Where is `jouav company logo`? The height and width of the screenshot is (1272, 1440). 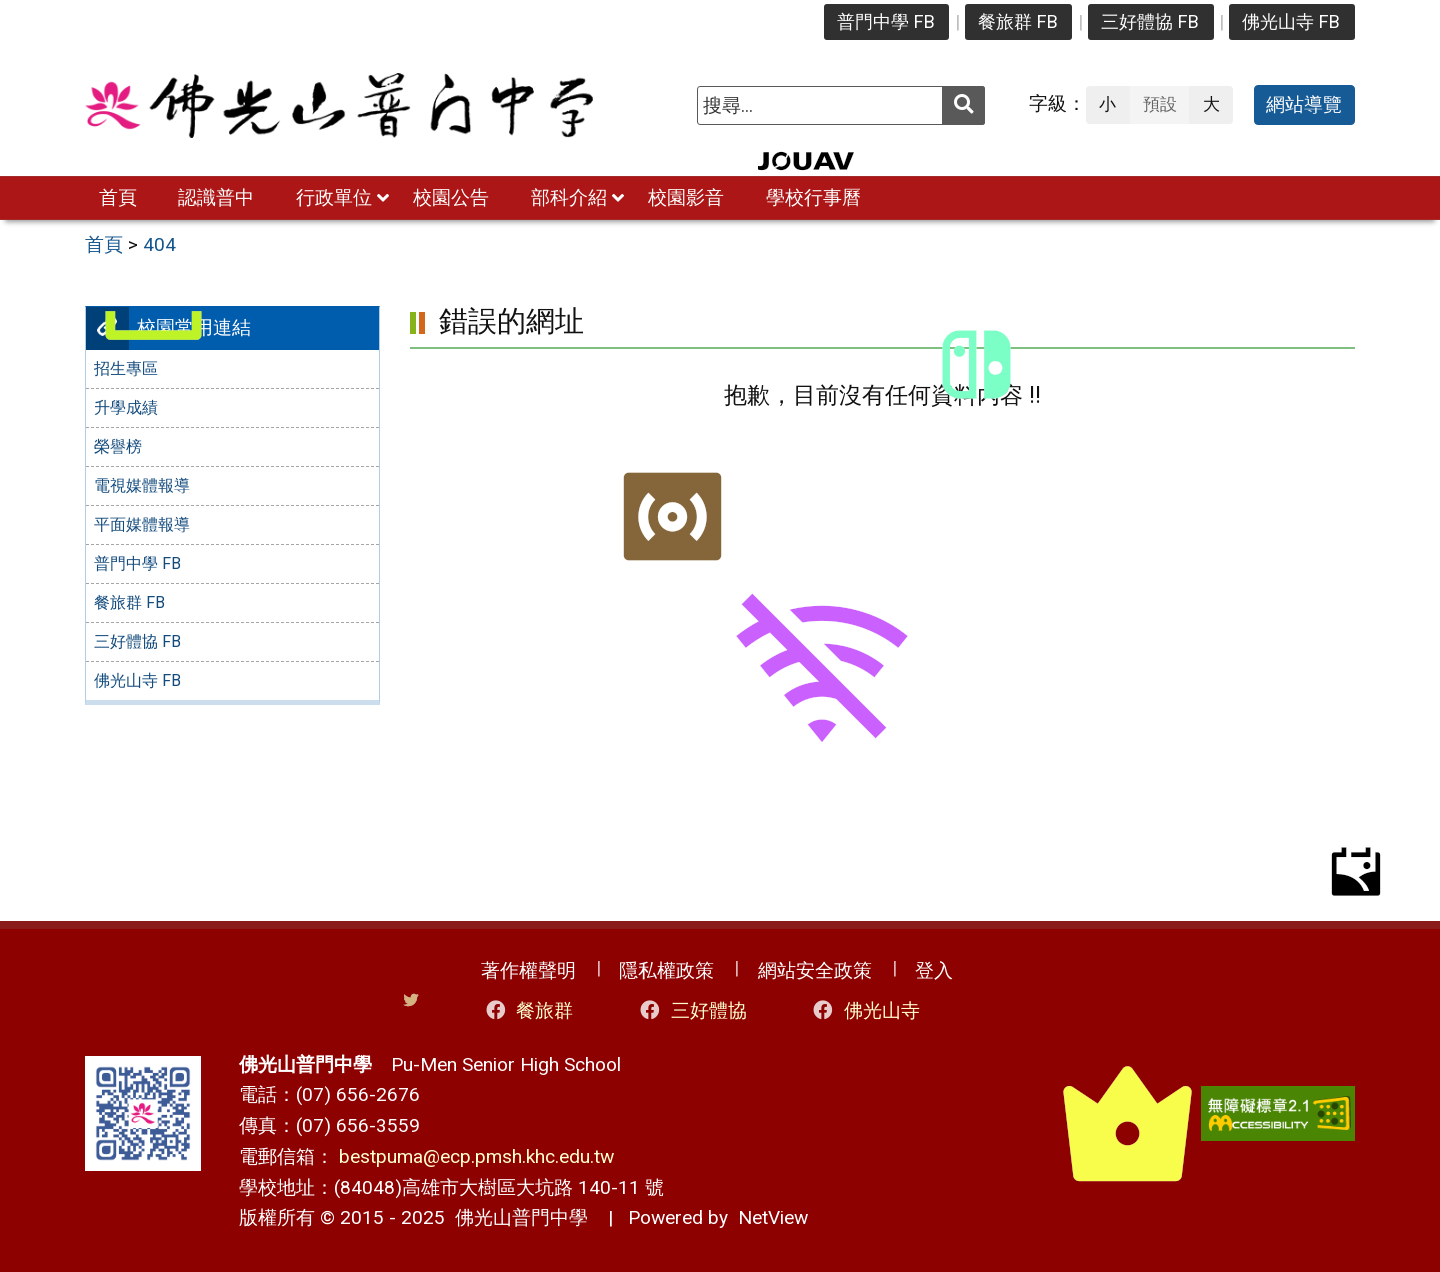
jouav company logo is located at coordinates (806, 161).